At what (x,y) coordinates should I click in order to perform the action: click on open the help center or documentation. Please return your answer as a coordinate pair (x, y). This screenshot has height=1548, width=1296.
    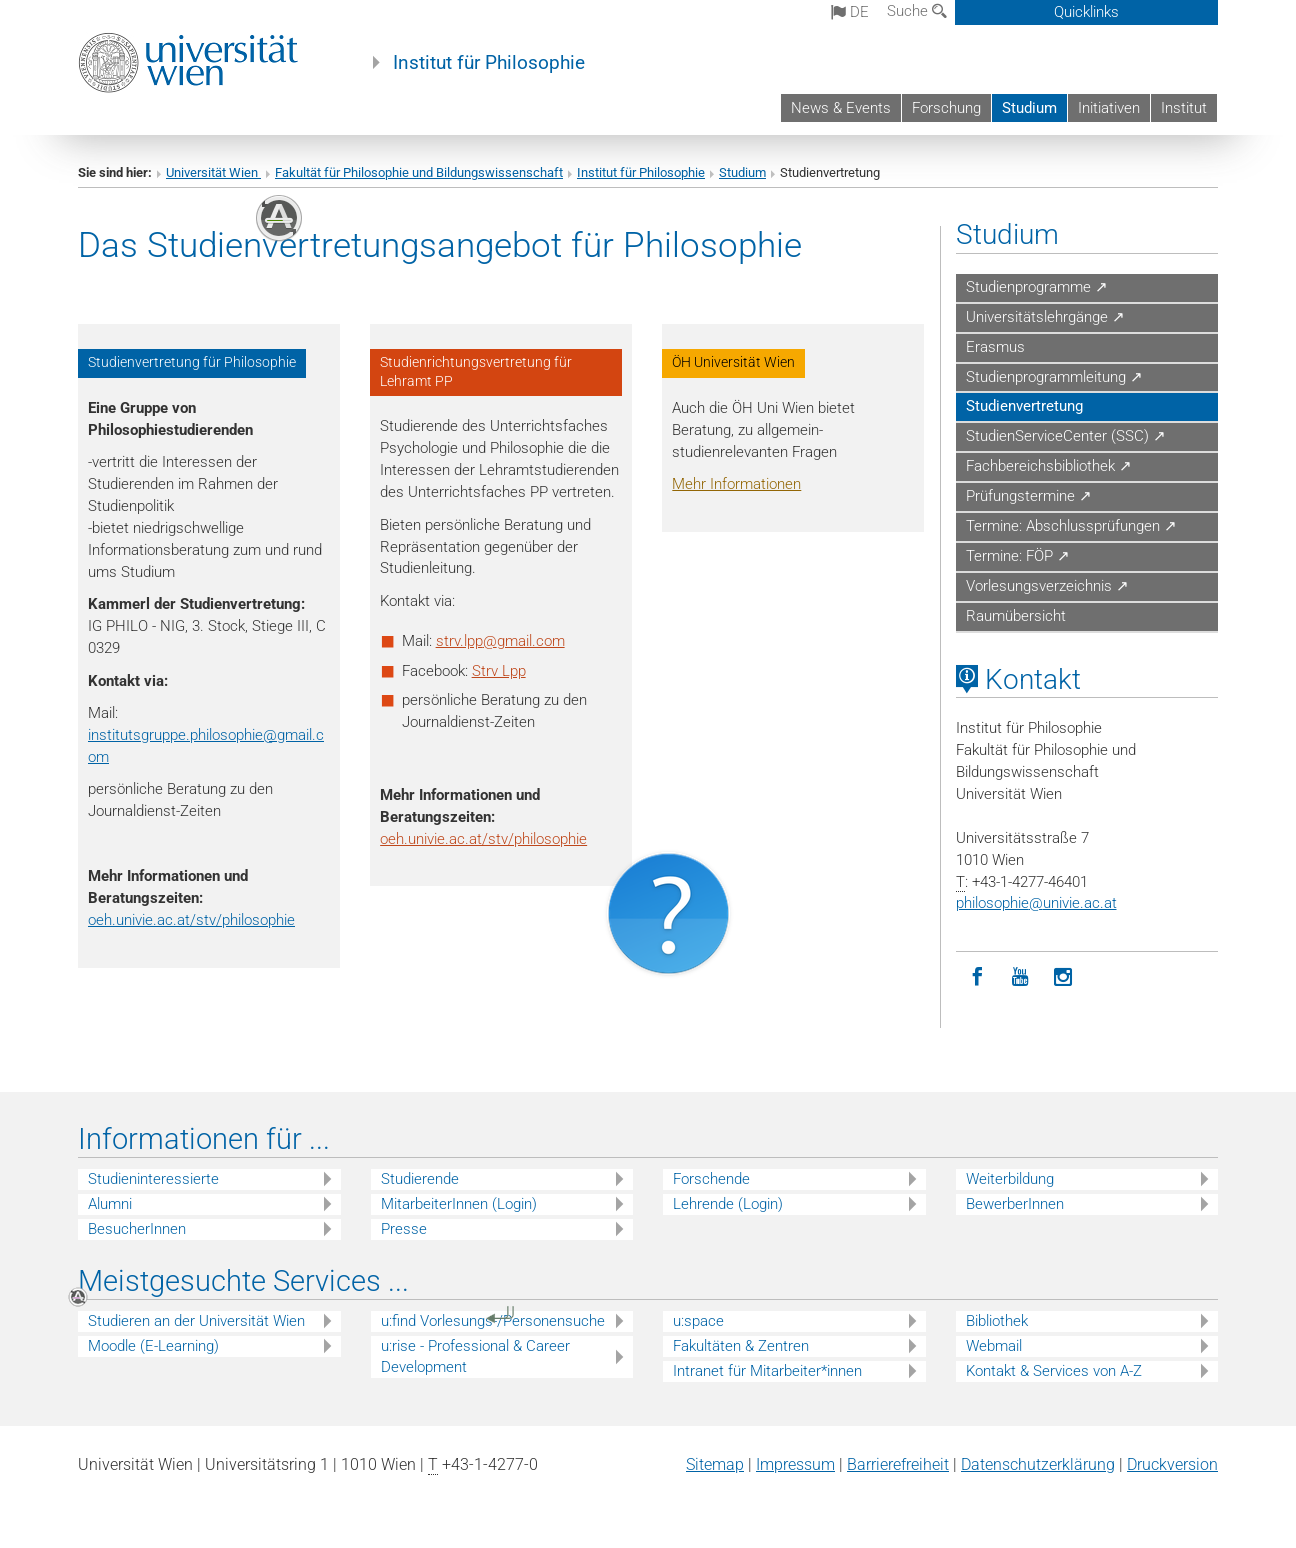
    Looking at the image, I should click on (668, 913).